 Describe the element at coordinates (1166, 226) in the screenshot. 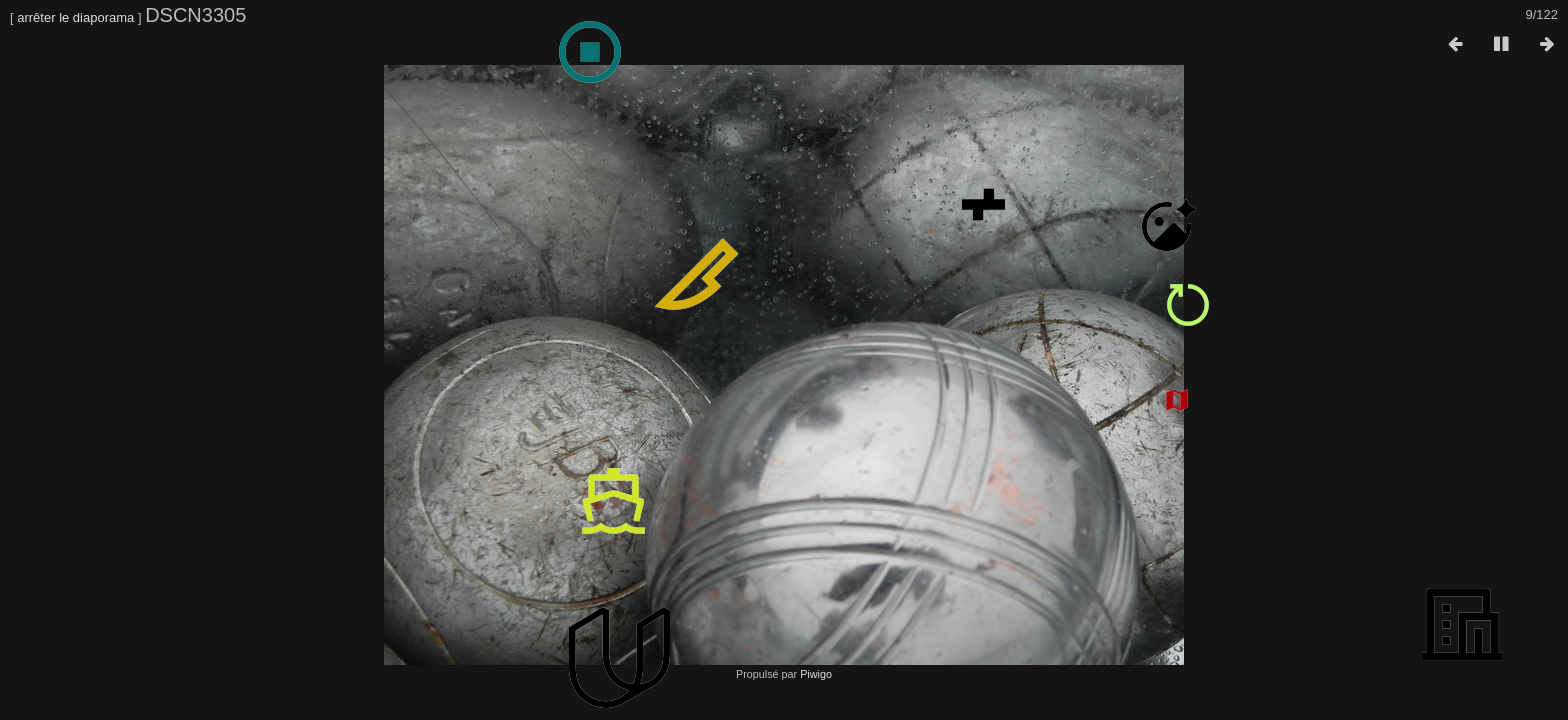

I see `generate ai-enhanced image` at that location.